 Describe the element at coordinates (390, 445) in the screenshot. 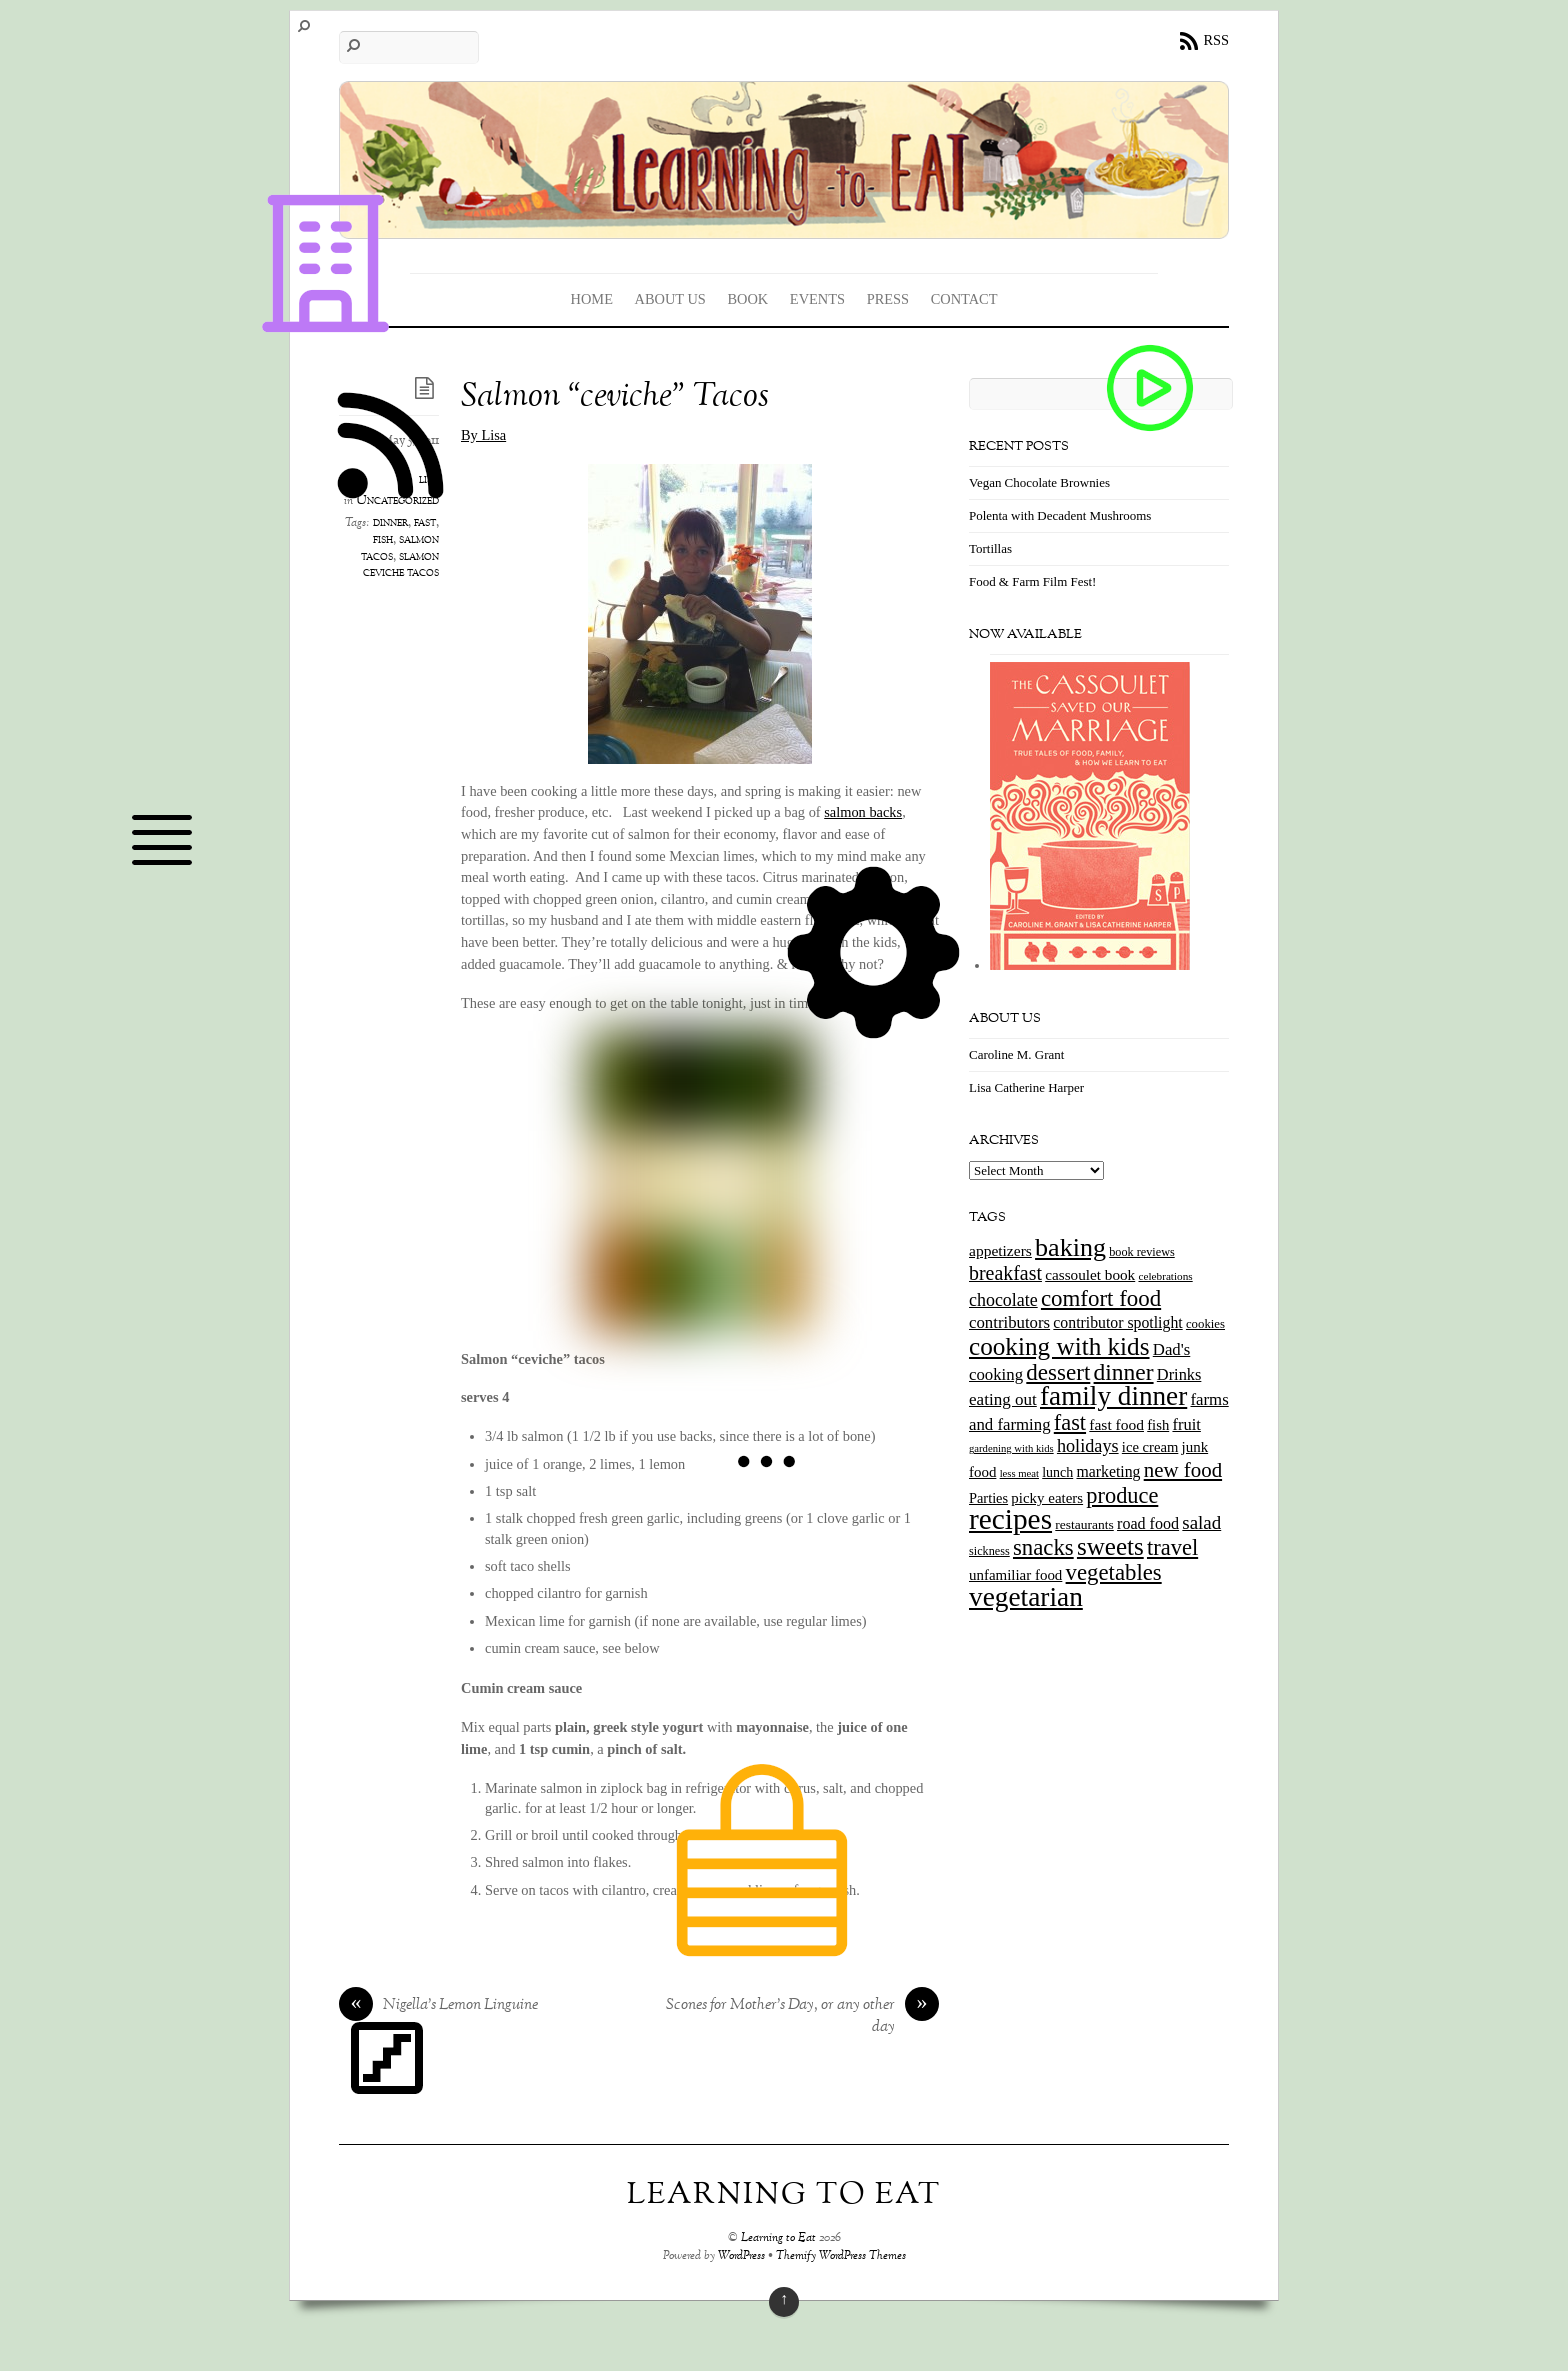

I see `subscribe to RSS feed` at that location.